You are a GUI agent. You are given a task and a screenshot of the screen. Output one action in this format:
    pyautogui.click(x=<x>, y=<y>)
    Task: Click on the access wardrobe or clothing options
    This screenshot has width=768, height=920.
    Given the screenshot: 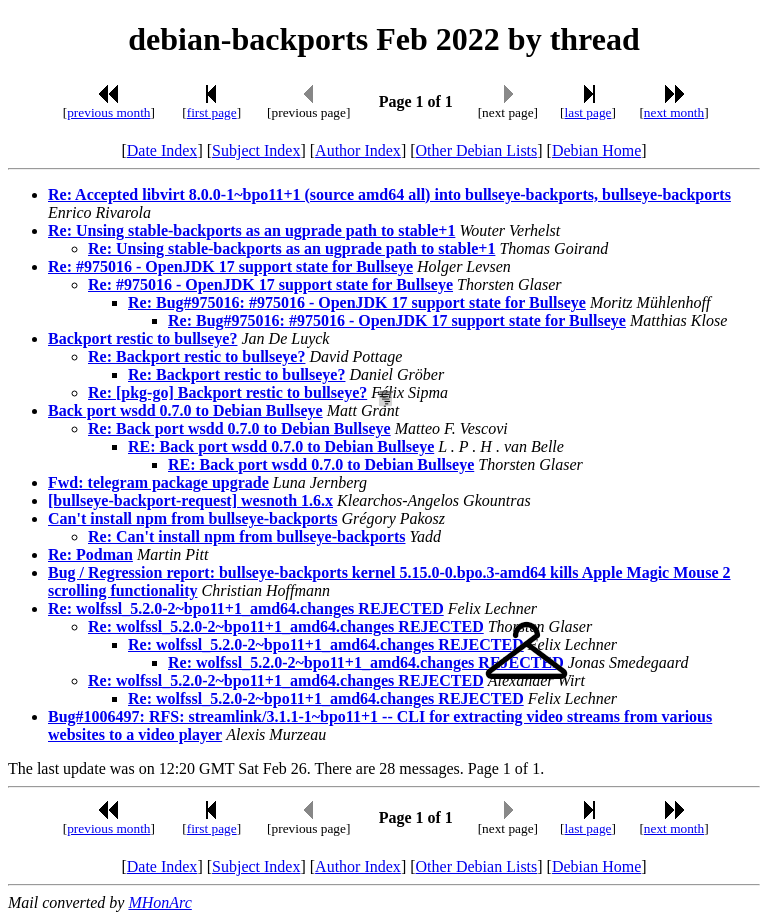 What is the action you would take?
    pyautogui.click(x=526, y=654)
    